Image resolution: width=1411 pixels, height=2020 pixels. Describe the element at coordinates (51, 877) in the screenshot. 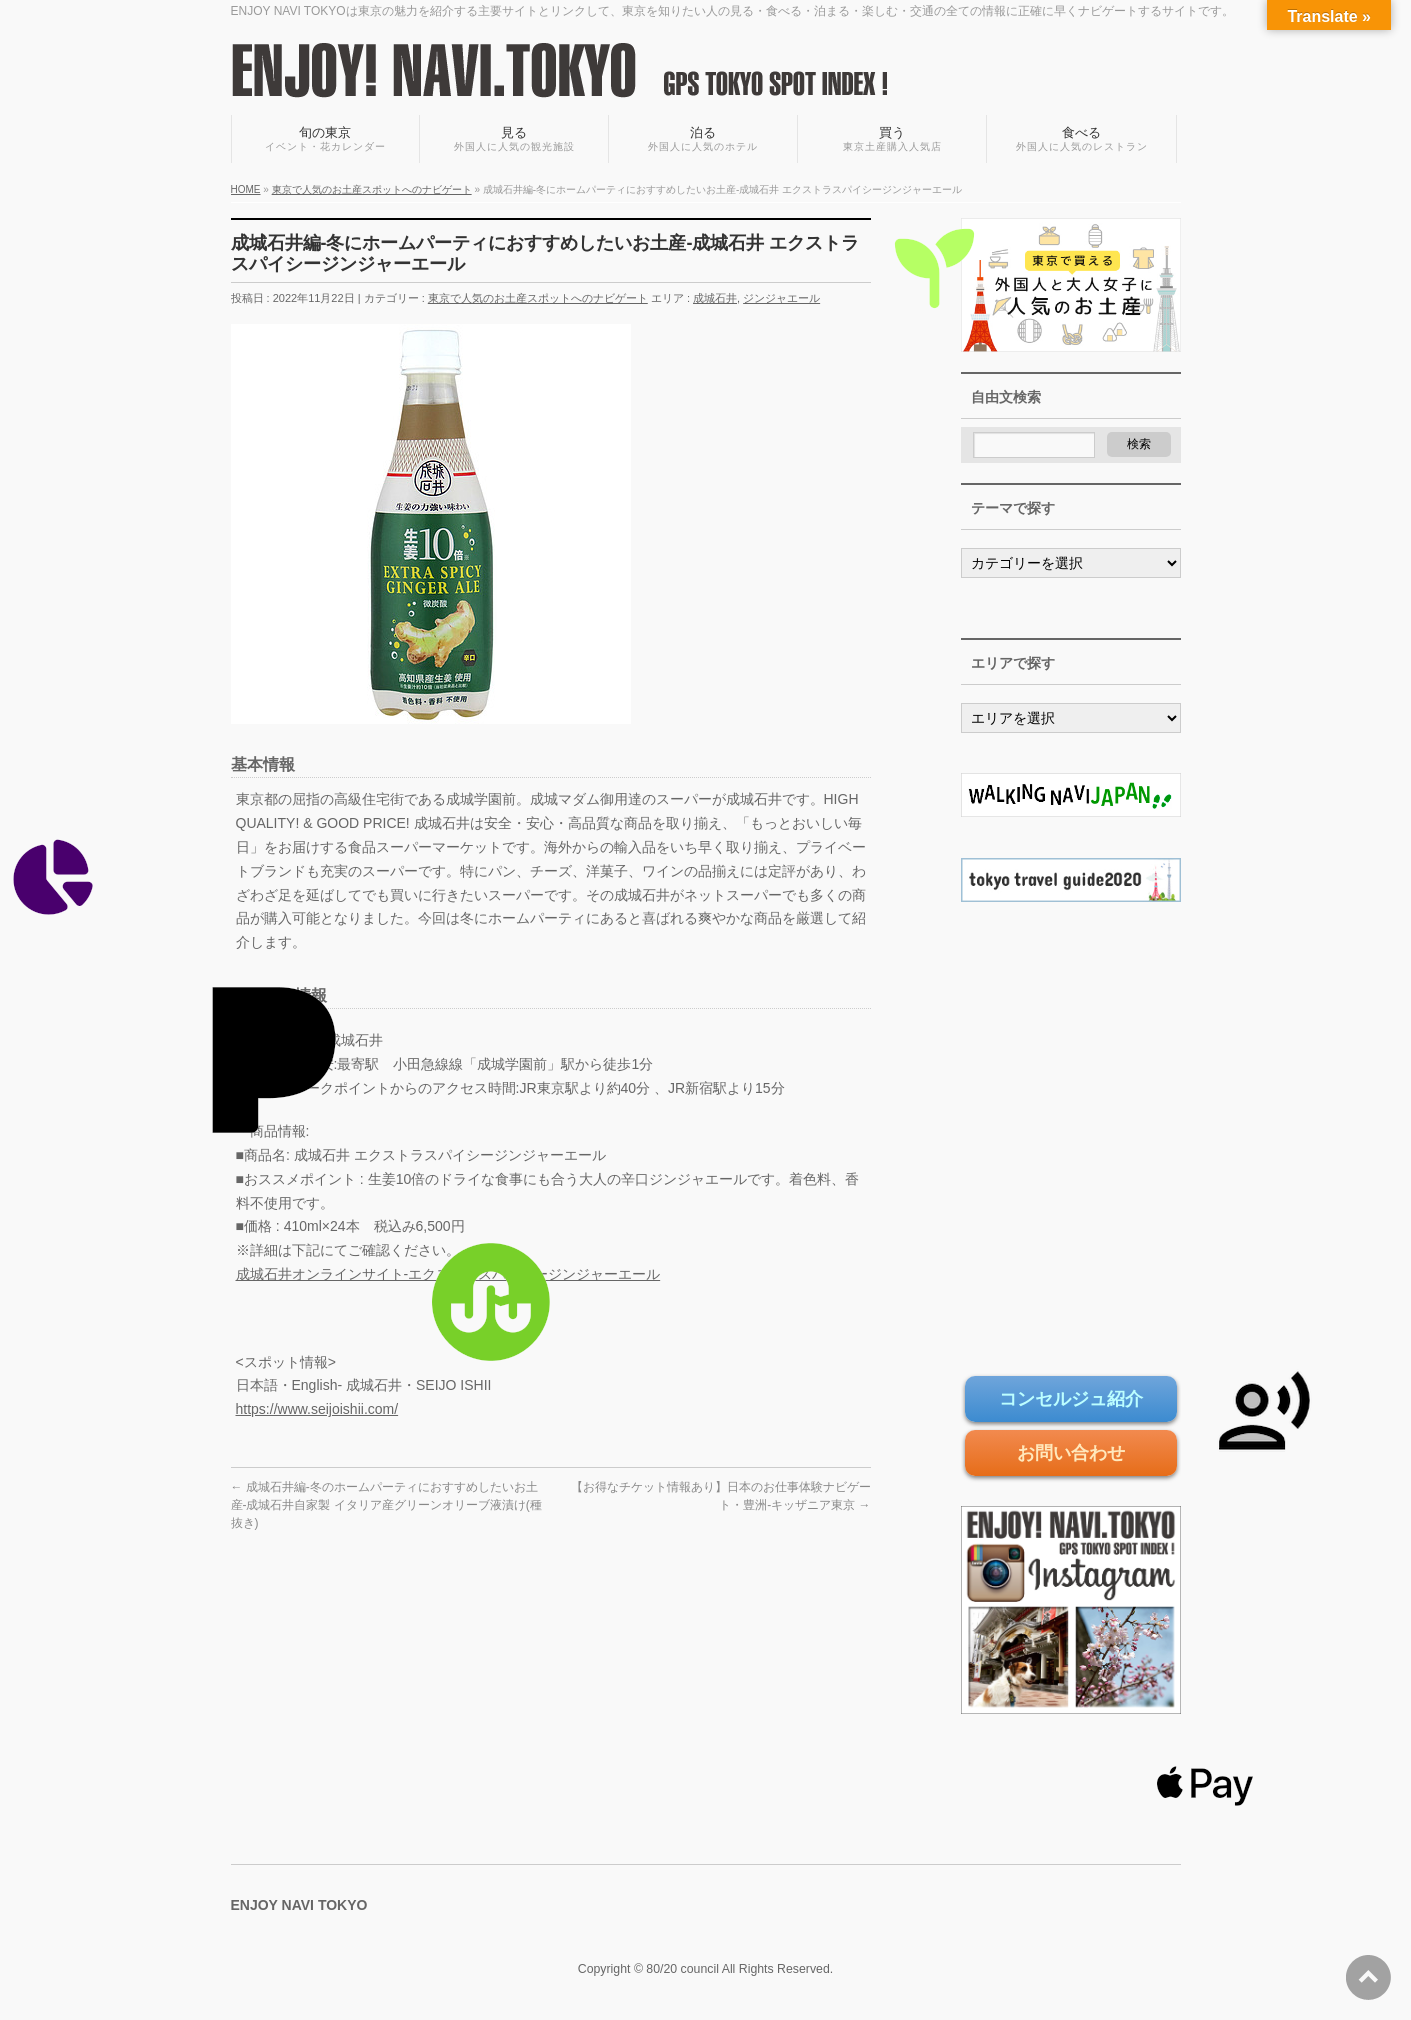

I see `view analytics or statistics` at that location.